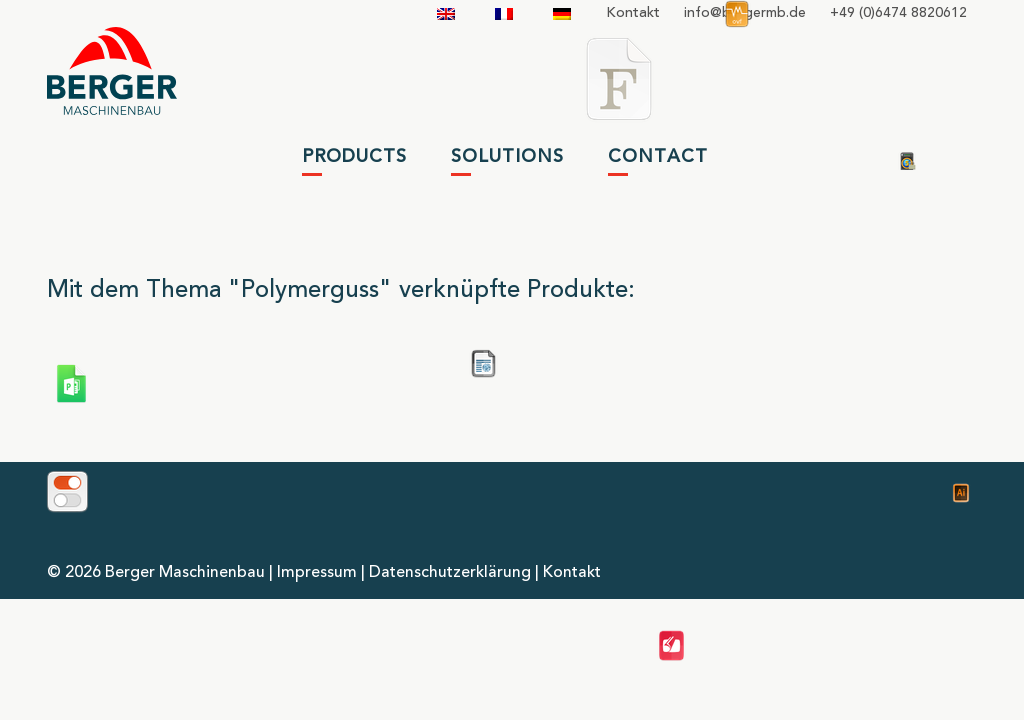 The image size is (1024, 720). I want to click on a VirtualBox OVF virtual machine file, so click(737, 14).